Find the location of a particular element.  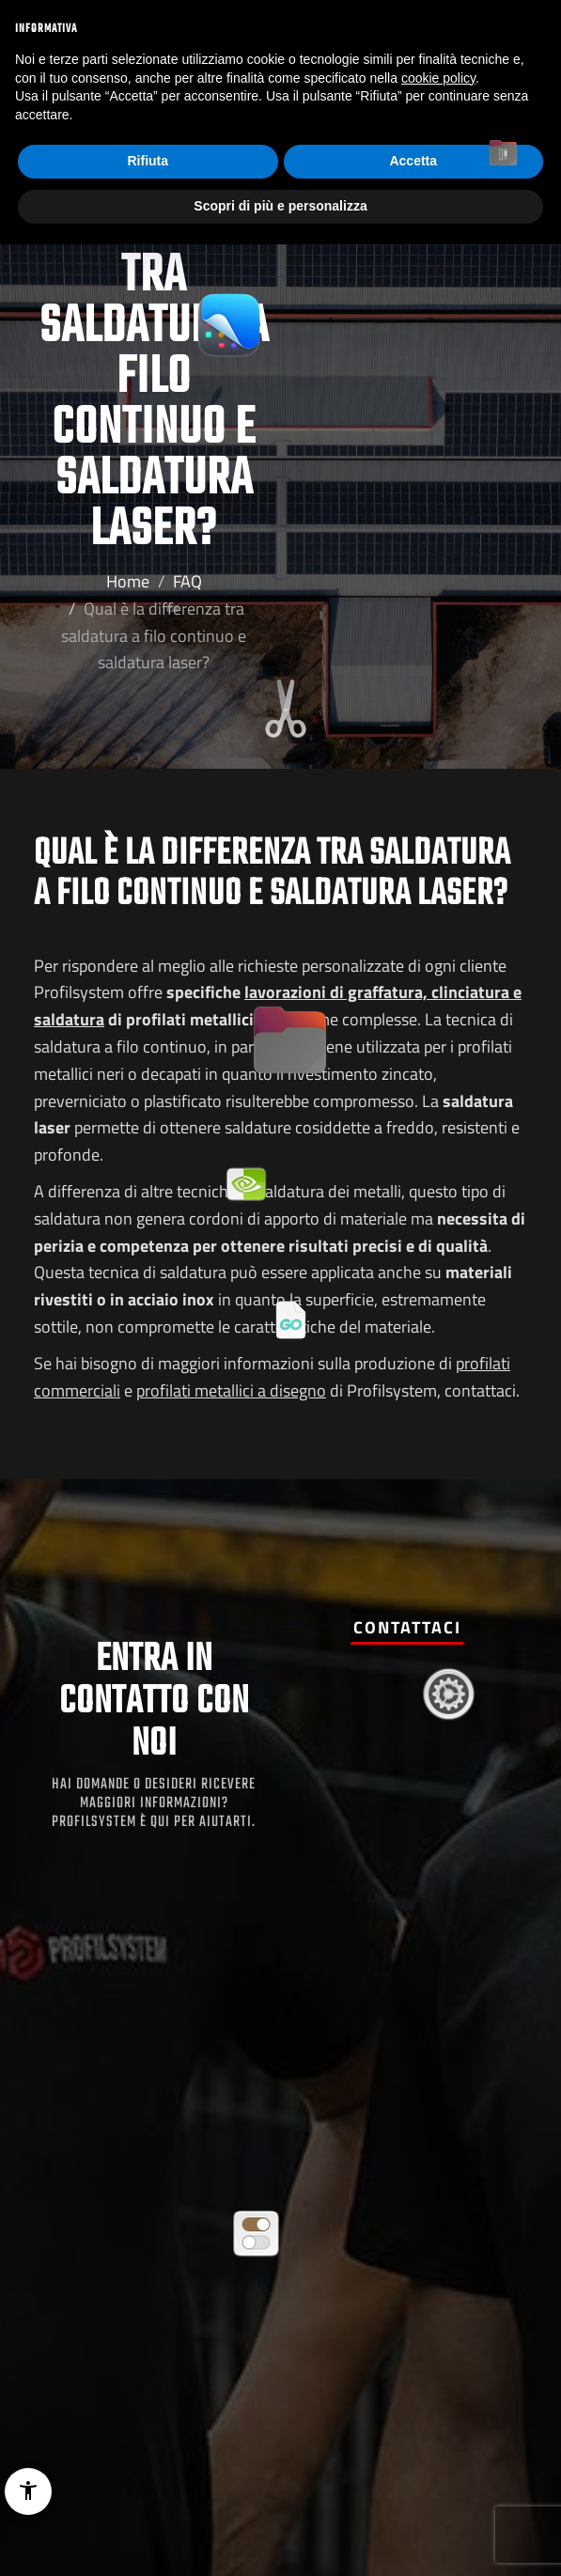

view or edit document properties is located at coordinates (448, 1694).